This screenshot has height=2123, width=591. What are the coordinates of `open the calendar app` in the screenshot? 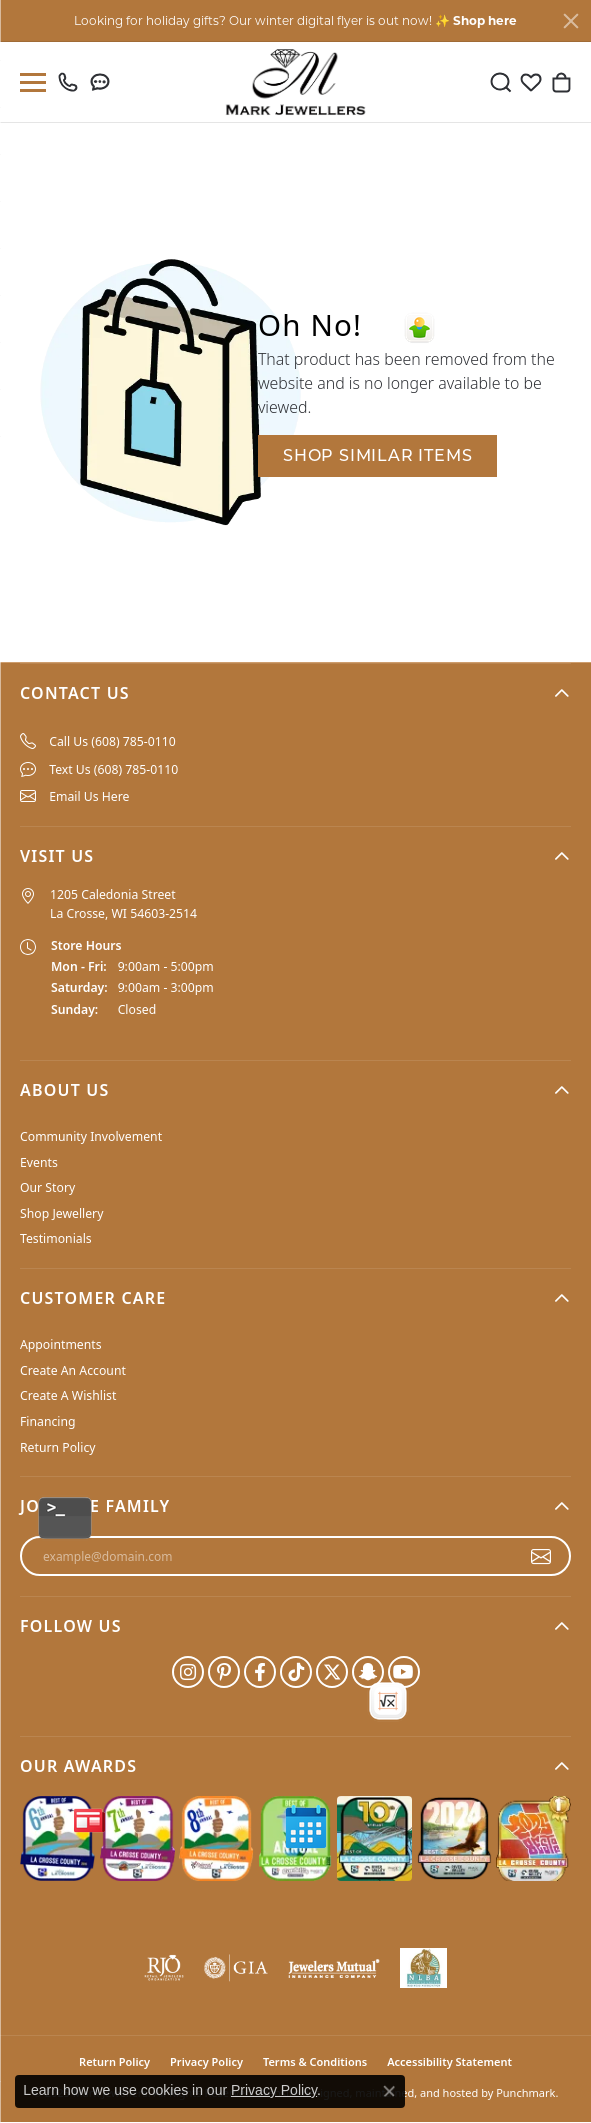 It's located at (306, 1828).